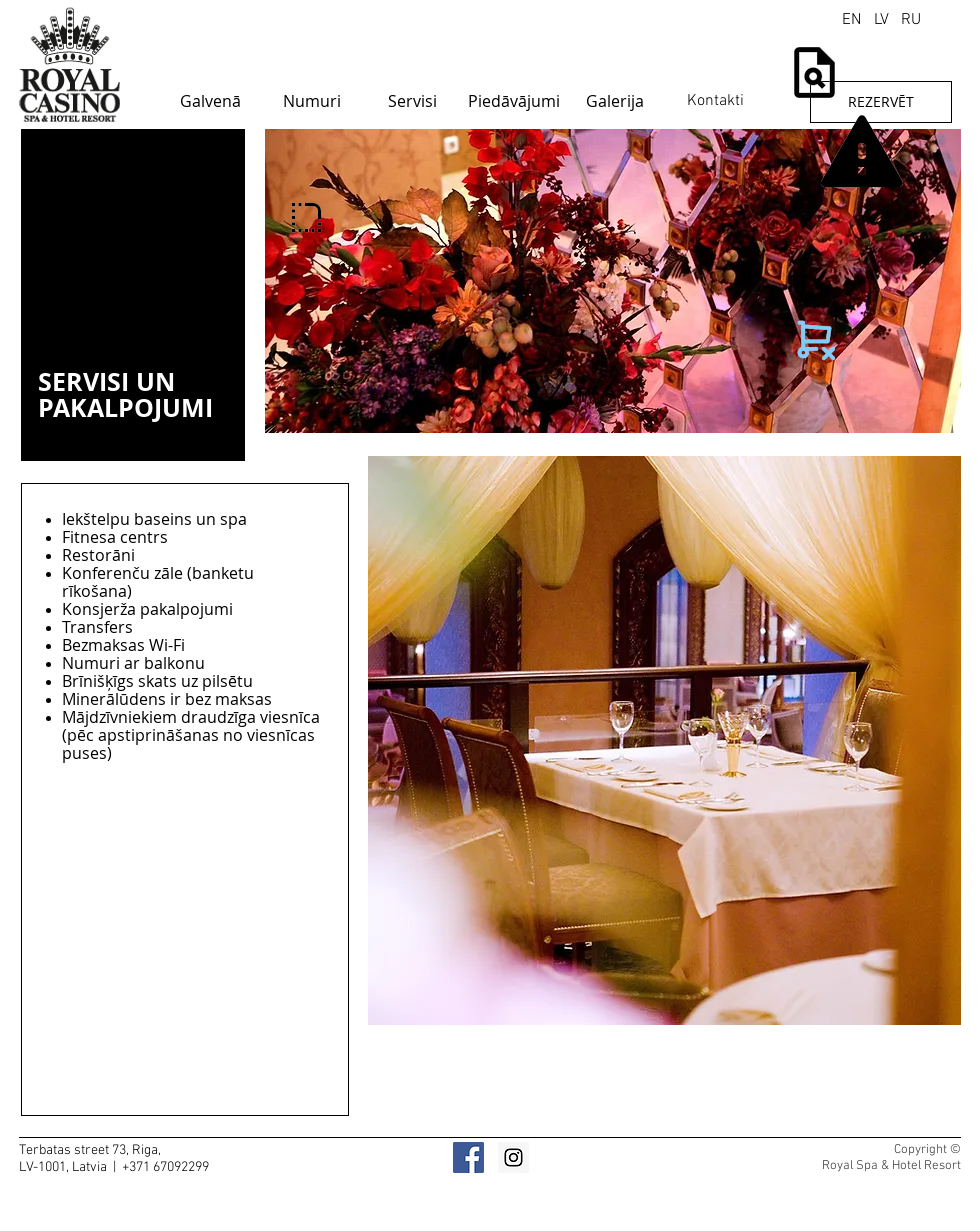  I want to click on indicates a warning or potential problem, so click(862, 151).